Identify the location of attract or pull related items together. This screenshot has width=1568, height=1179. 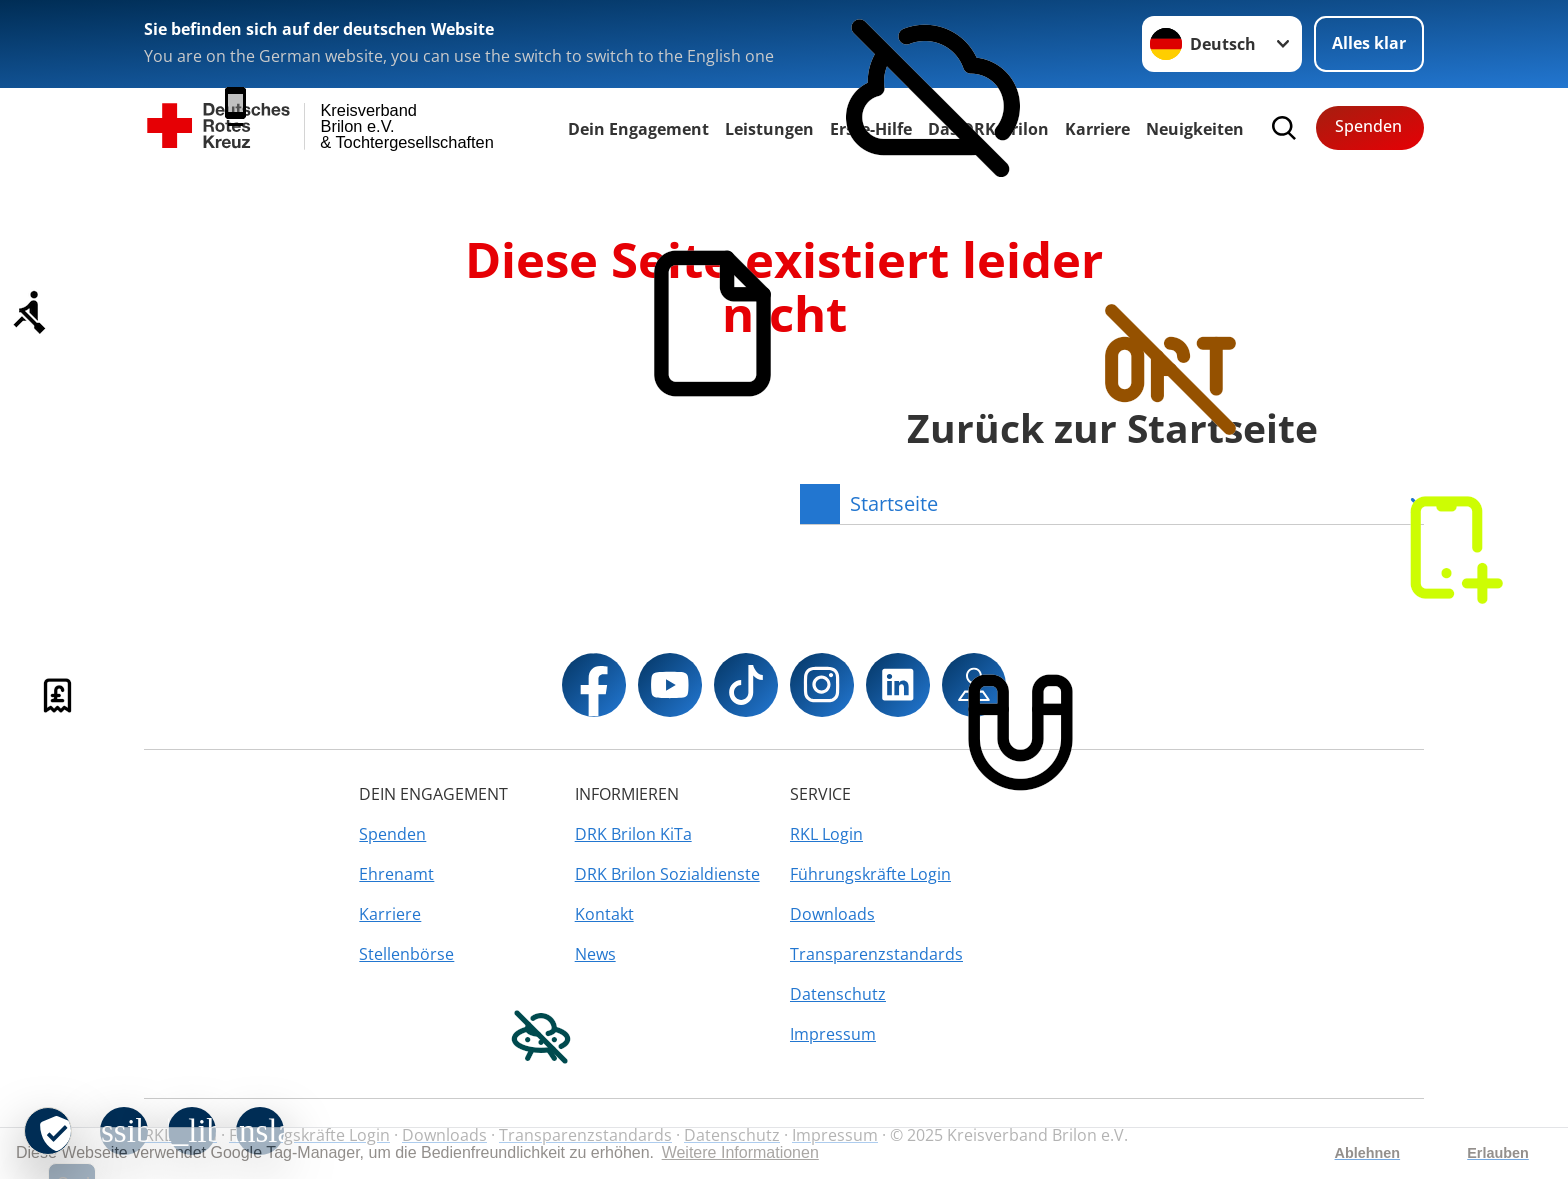
(1020, 732).